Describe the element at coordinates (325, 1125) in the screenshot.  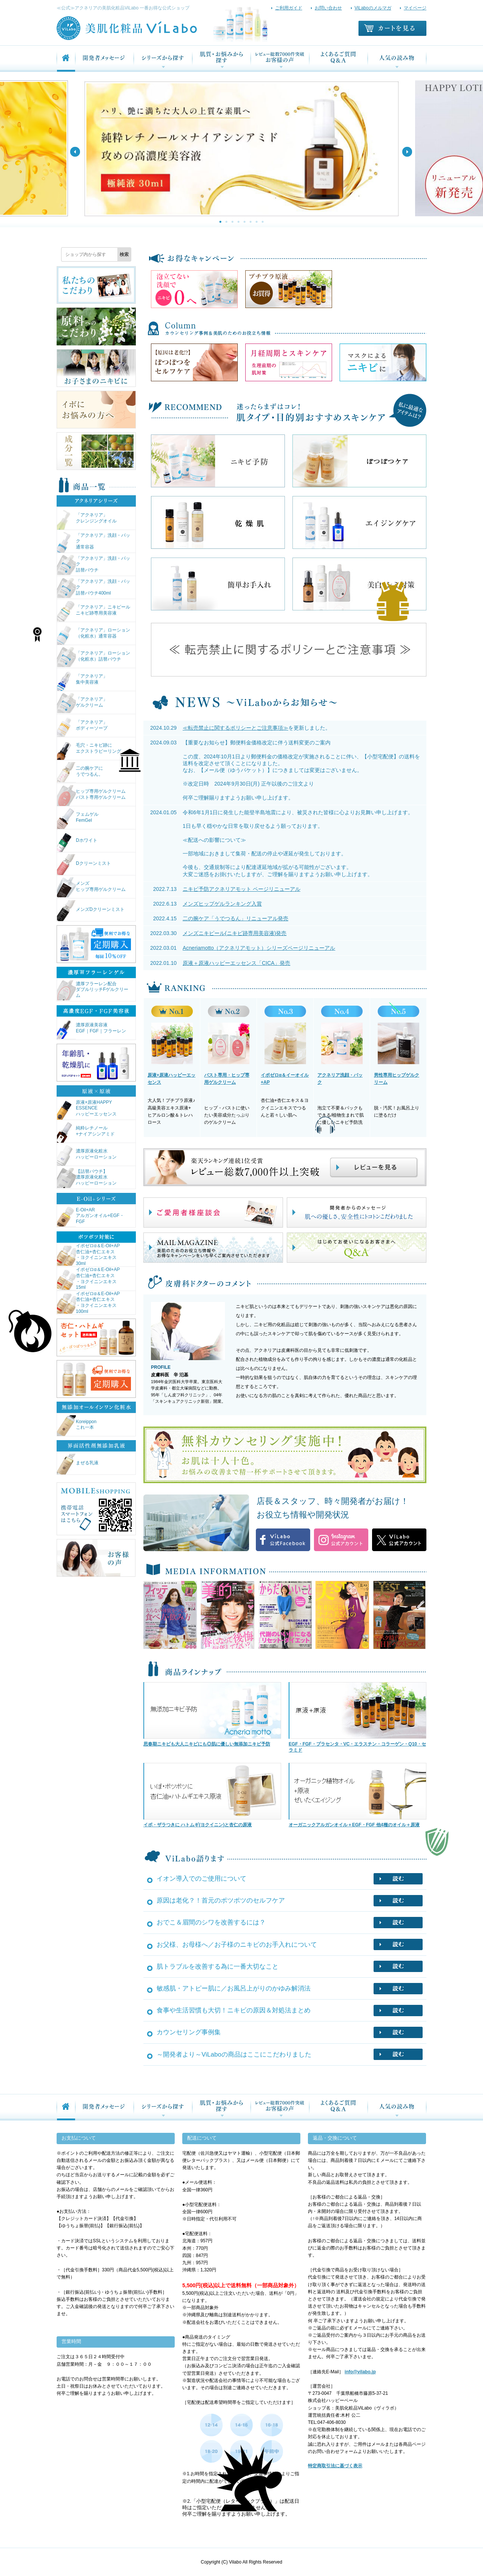
I see `listen to audio or music` at that location.